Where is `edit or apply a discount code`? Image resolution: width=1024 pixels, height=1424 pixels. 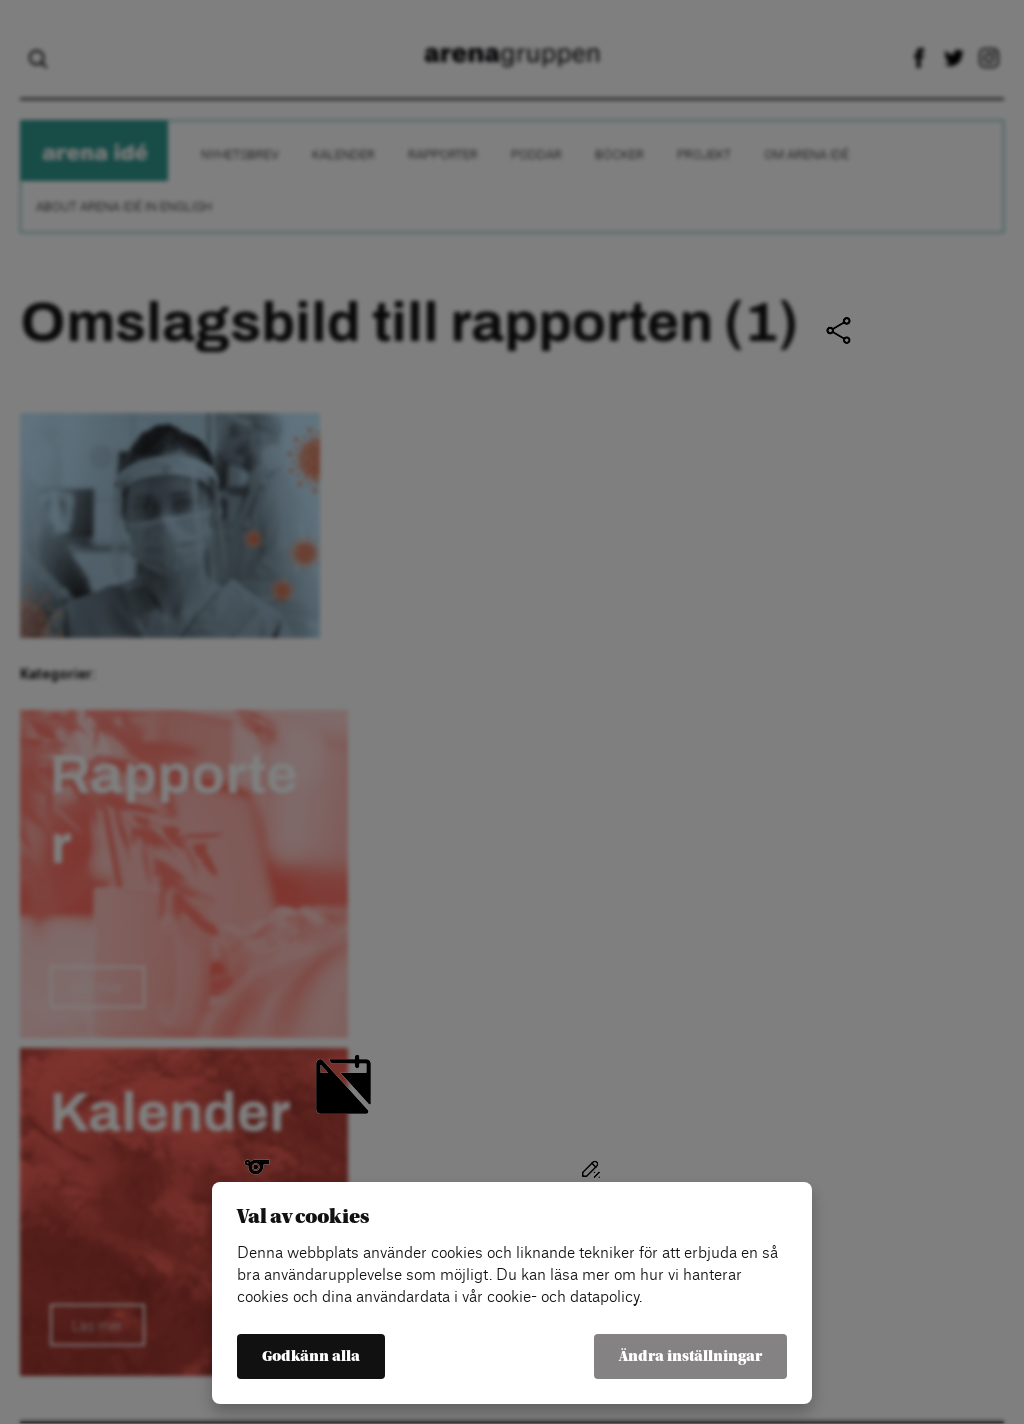
edit or apply a discount code is located at coordinates (590, 1168).